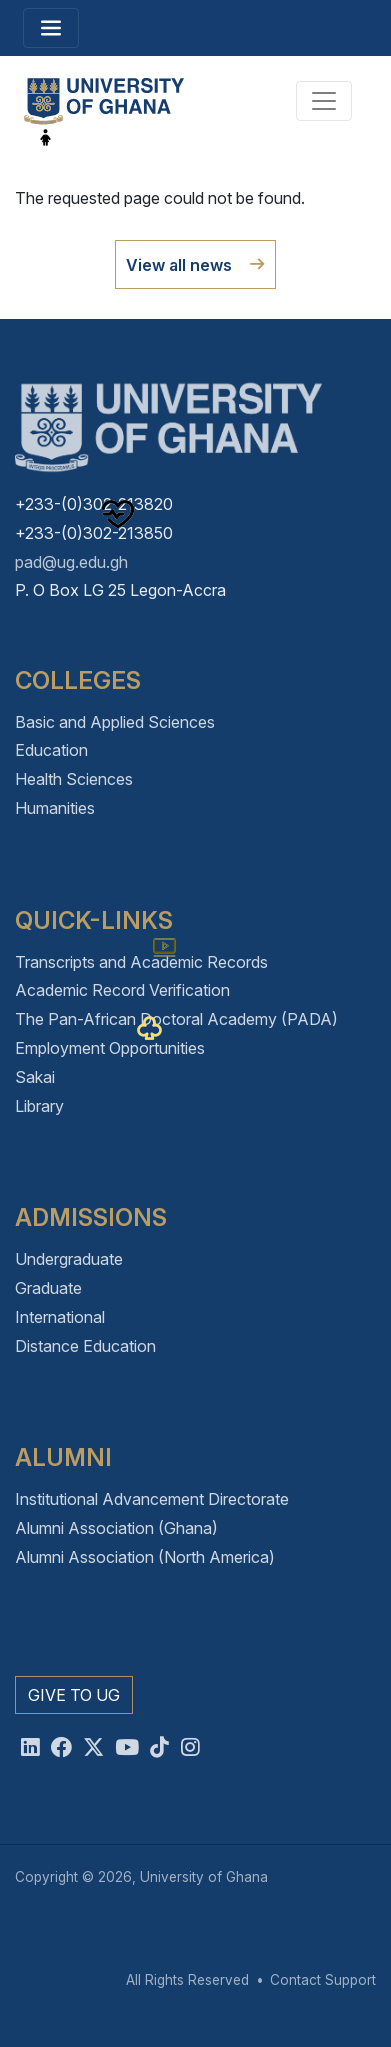 Image resolution: width=391 pixels, height=2047 pixels. I want to click on select clubs suit in a card game, so click(149, 1028).